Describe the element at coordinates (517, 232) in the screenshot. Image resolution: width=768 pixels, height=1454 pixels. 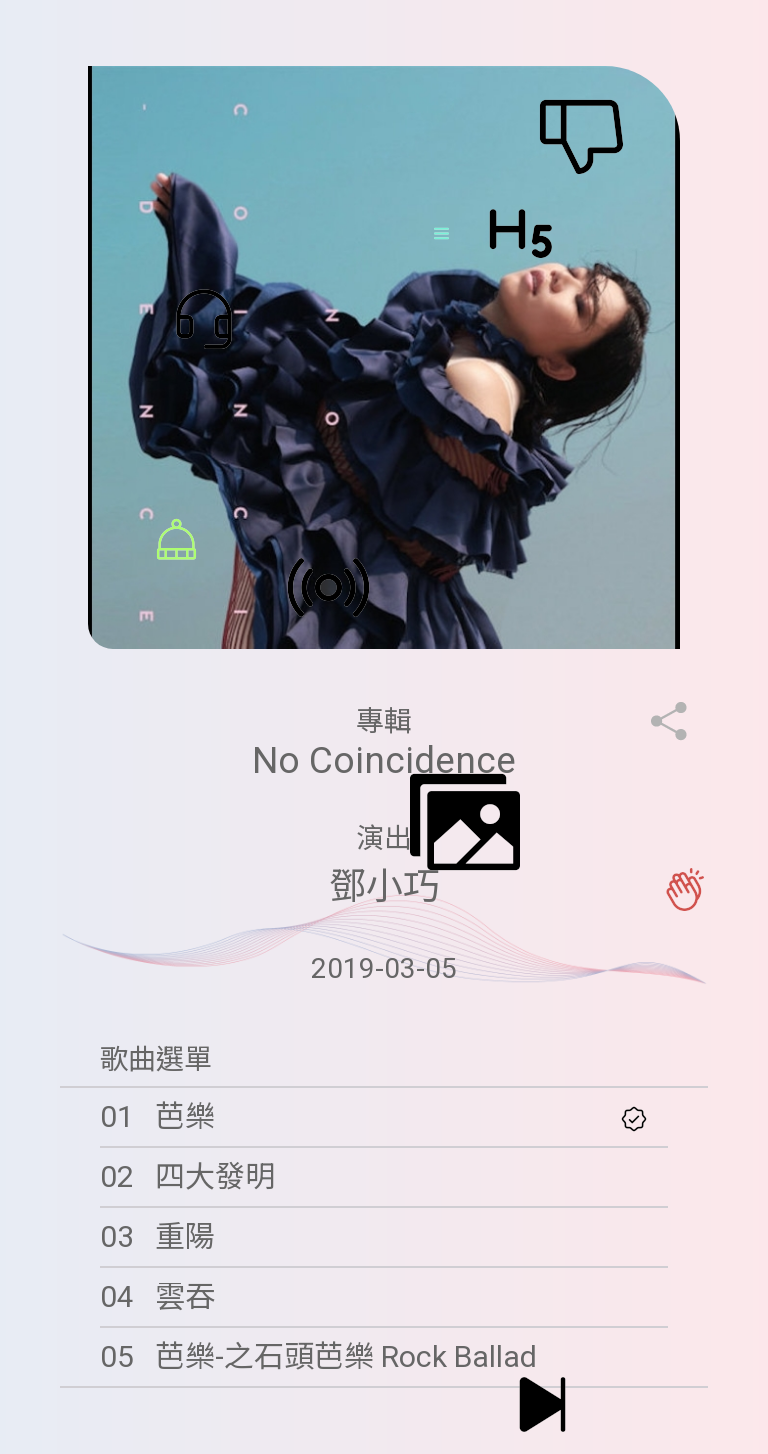
I see `format text as heading level 5` at that location.